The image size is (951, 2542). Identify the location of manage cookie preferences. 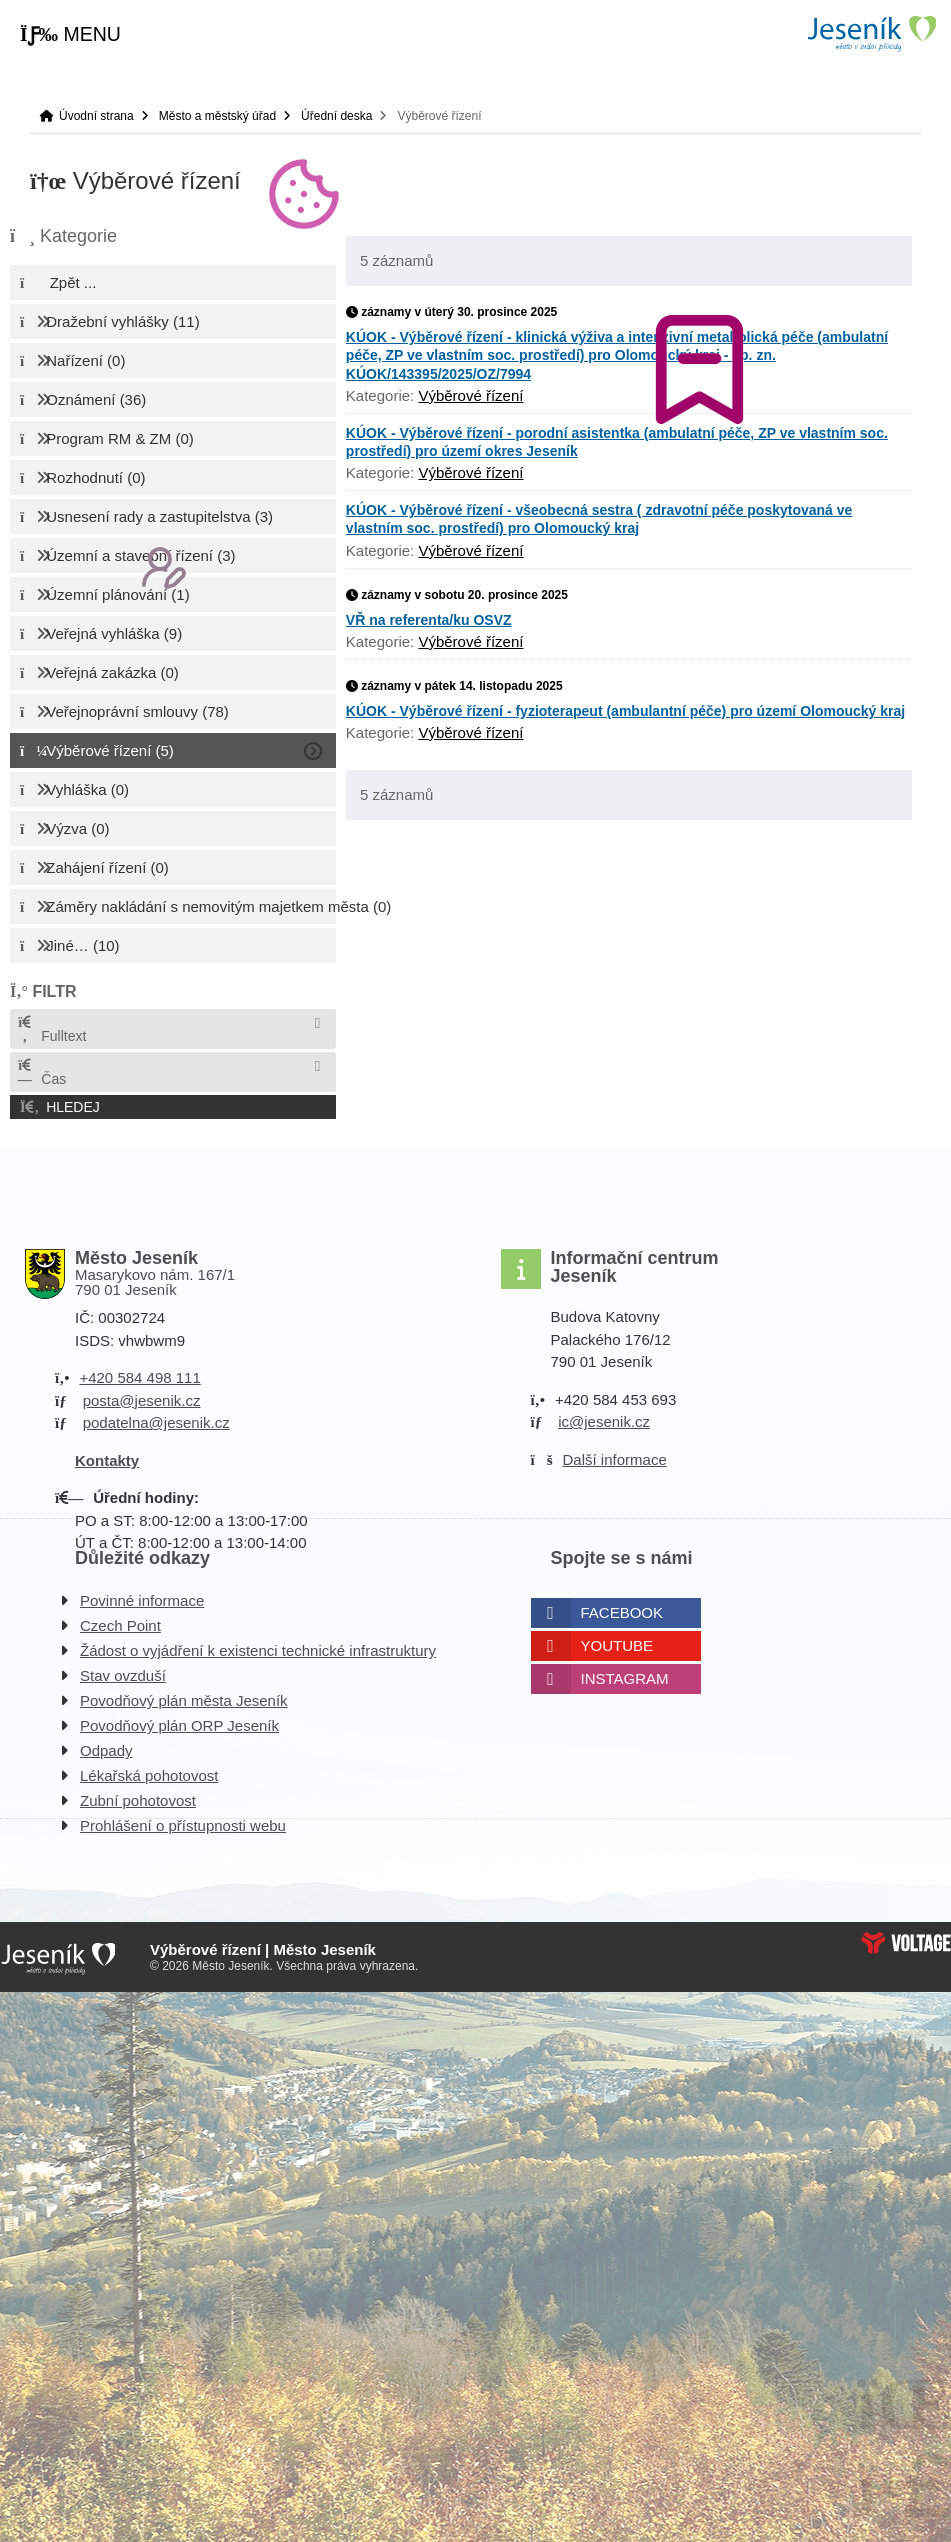
(304, 194).